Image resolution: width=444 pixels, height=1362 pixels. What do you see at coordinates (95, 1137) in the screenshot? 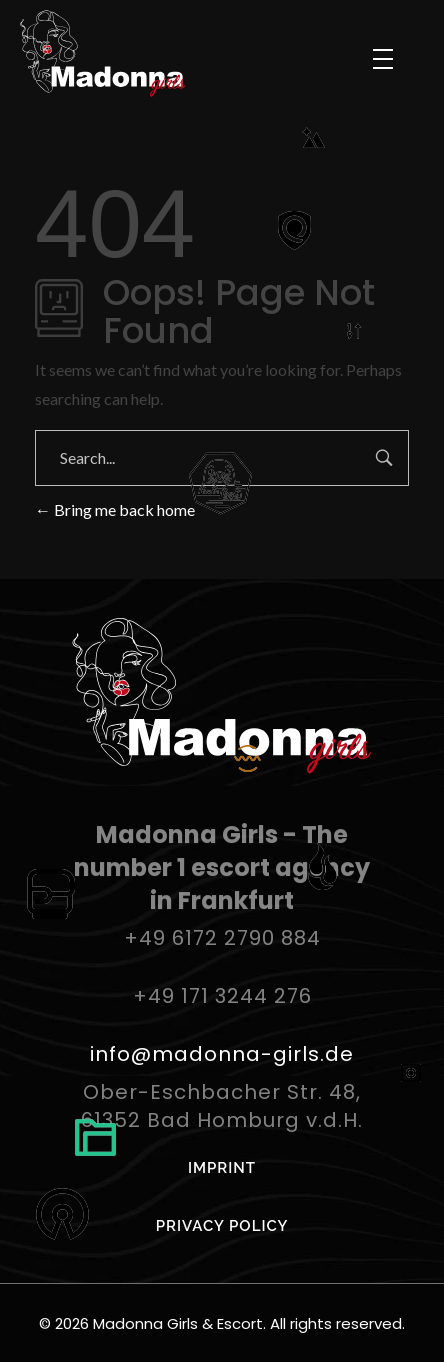
I see `open folder to view files` at bounding box center [95, 1137].